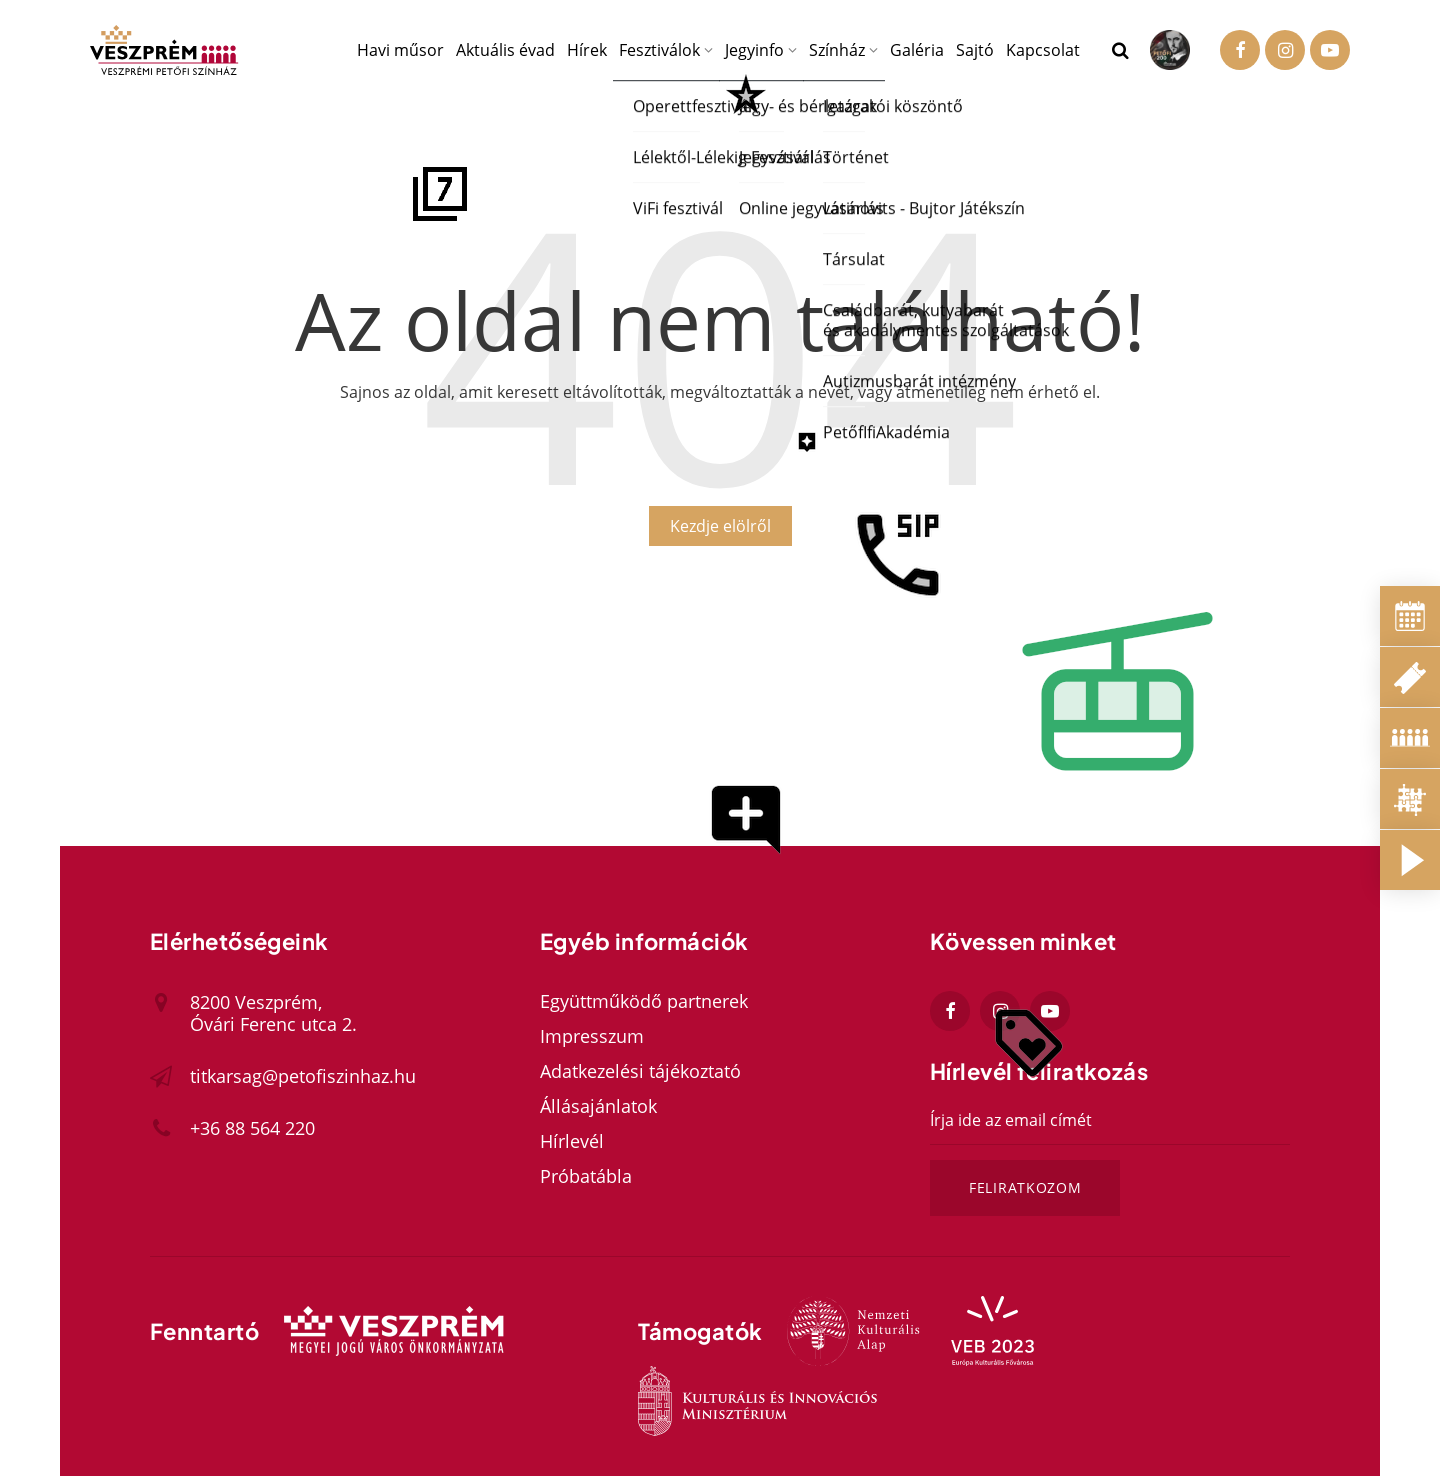 This screenshot has height=1476, width=1440. Describe the element at coordinates (746, 820) in the screenshot. I see `add a new comment` at that location.